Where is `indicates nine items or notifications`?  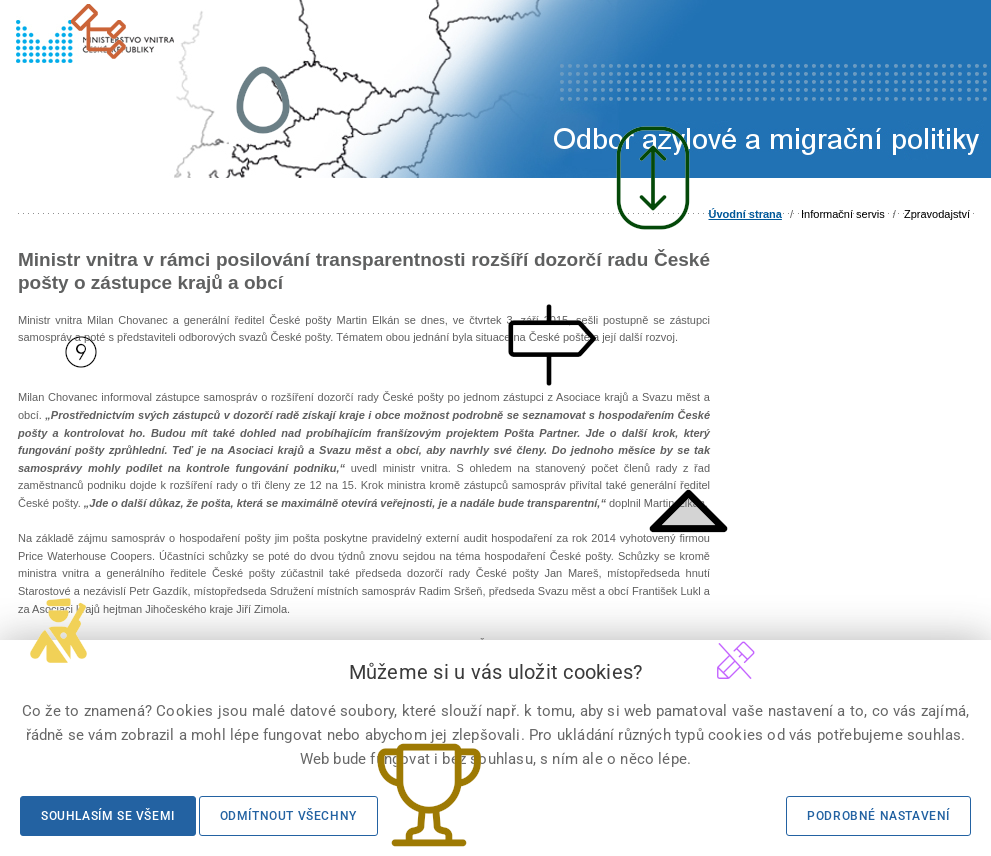
indicates nine items or notifications is located at coordinates (81, 352).